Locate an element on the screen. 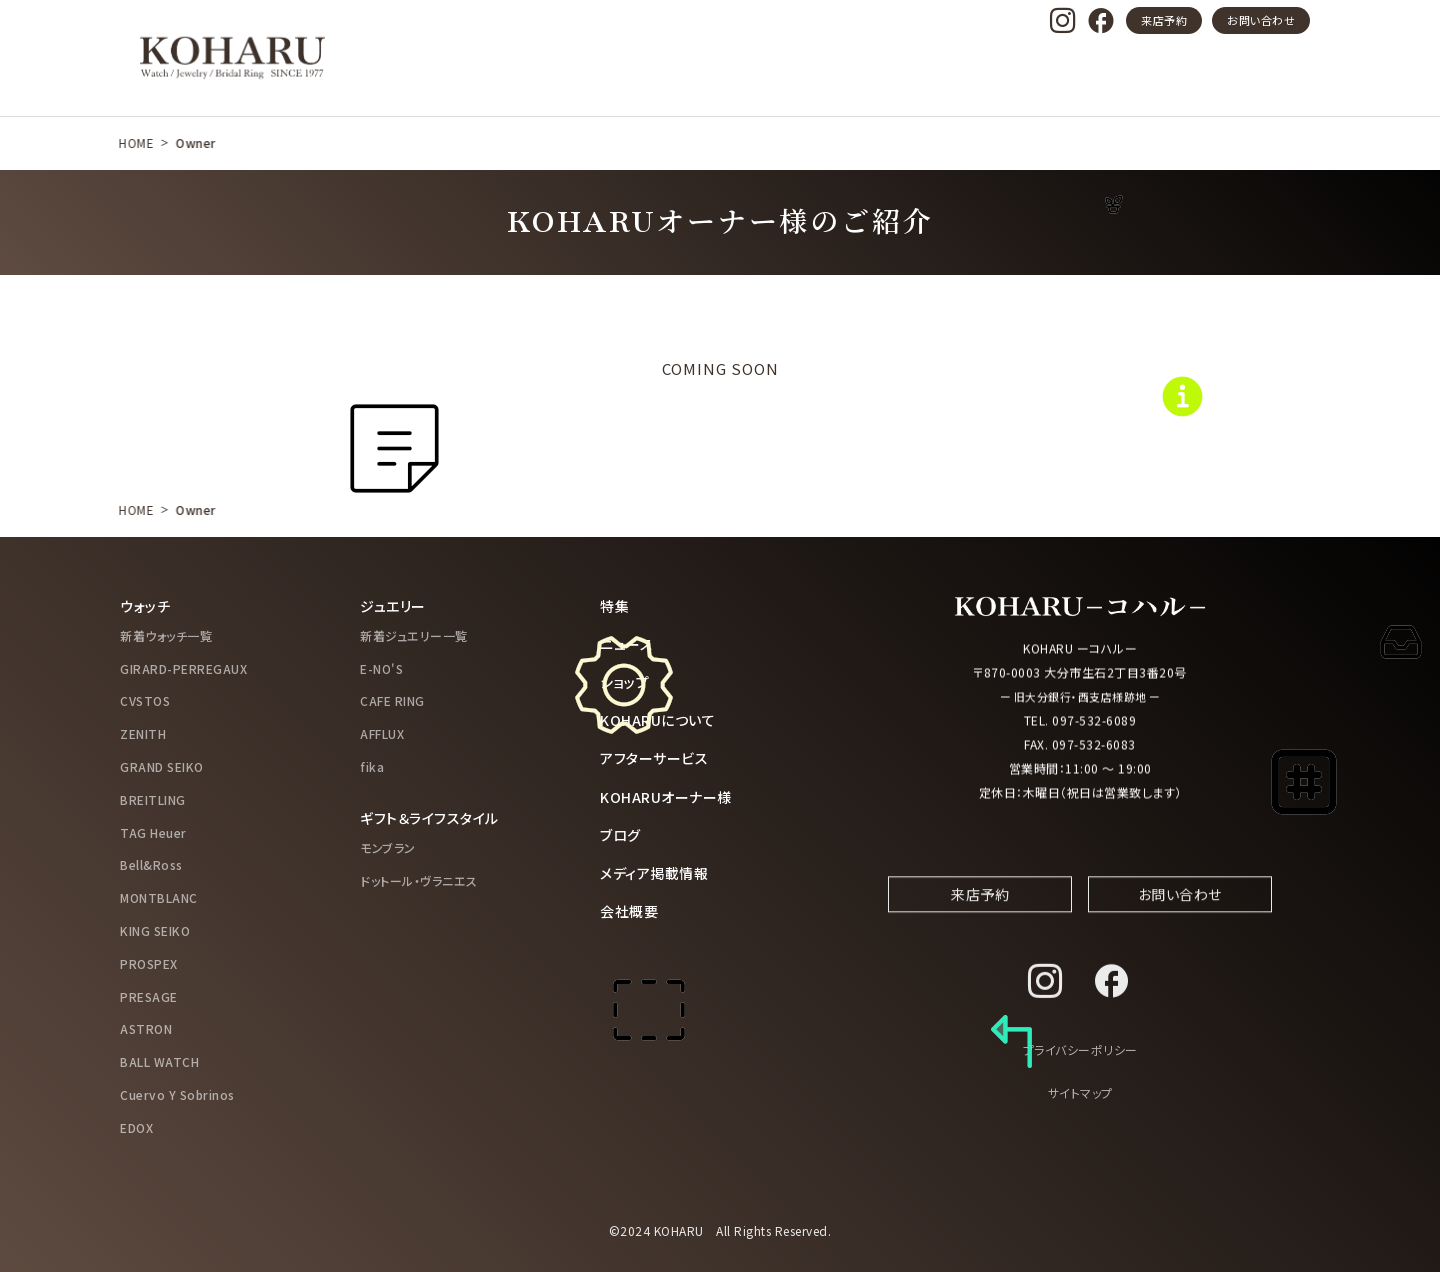 This screenshot has height=1272, width=1440. create a new note is located at coordinates (394, 448).